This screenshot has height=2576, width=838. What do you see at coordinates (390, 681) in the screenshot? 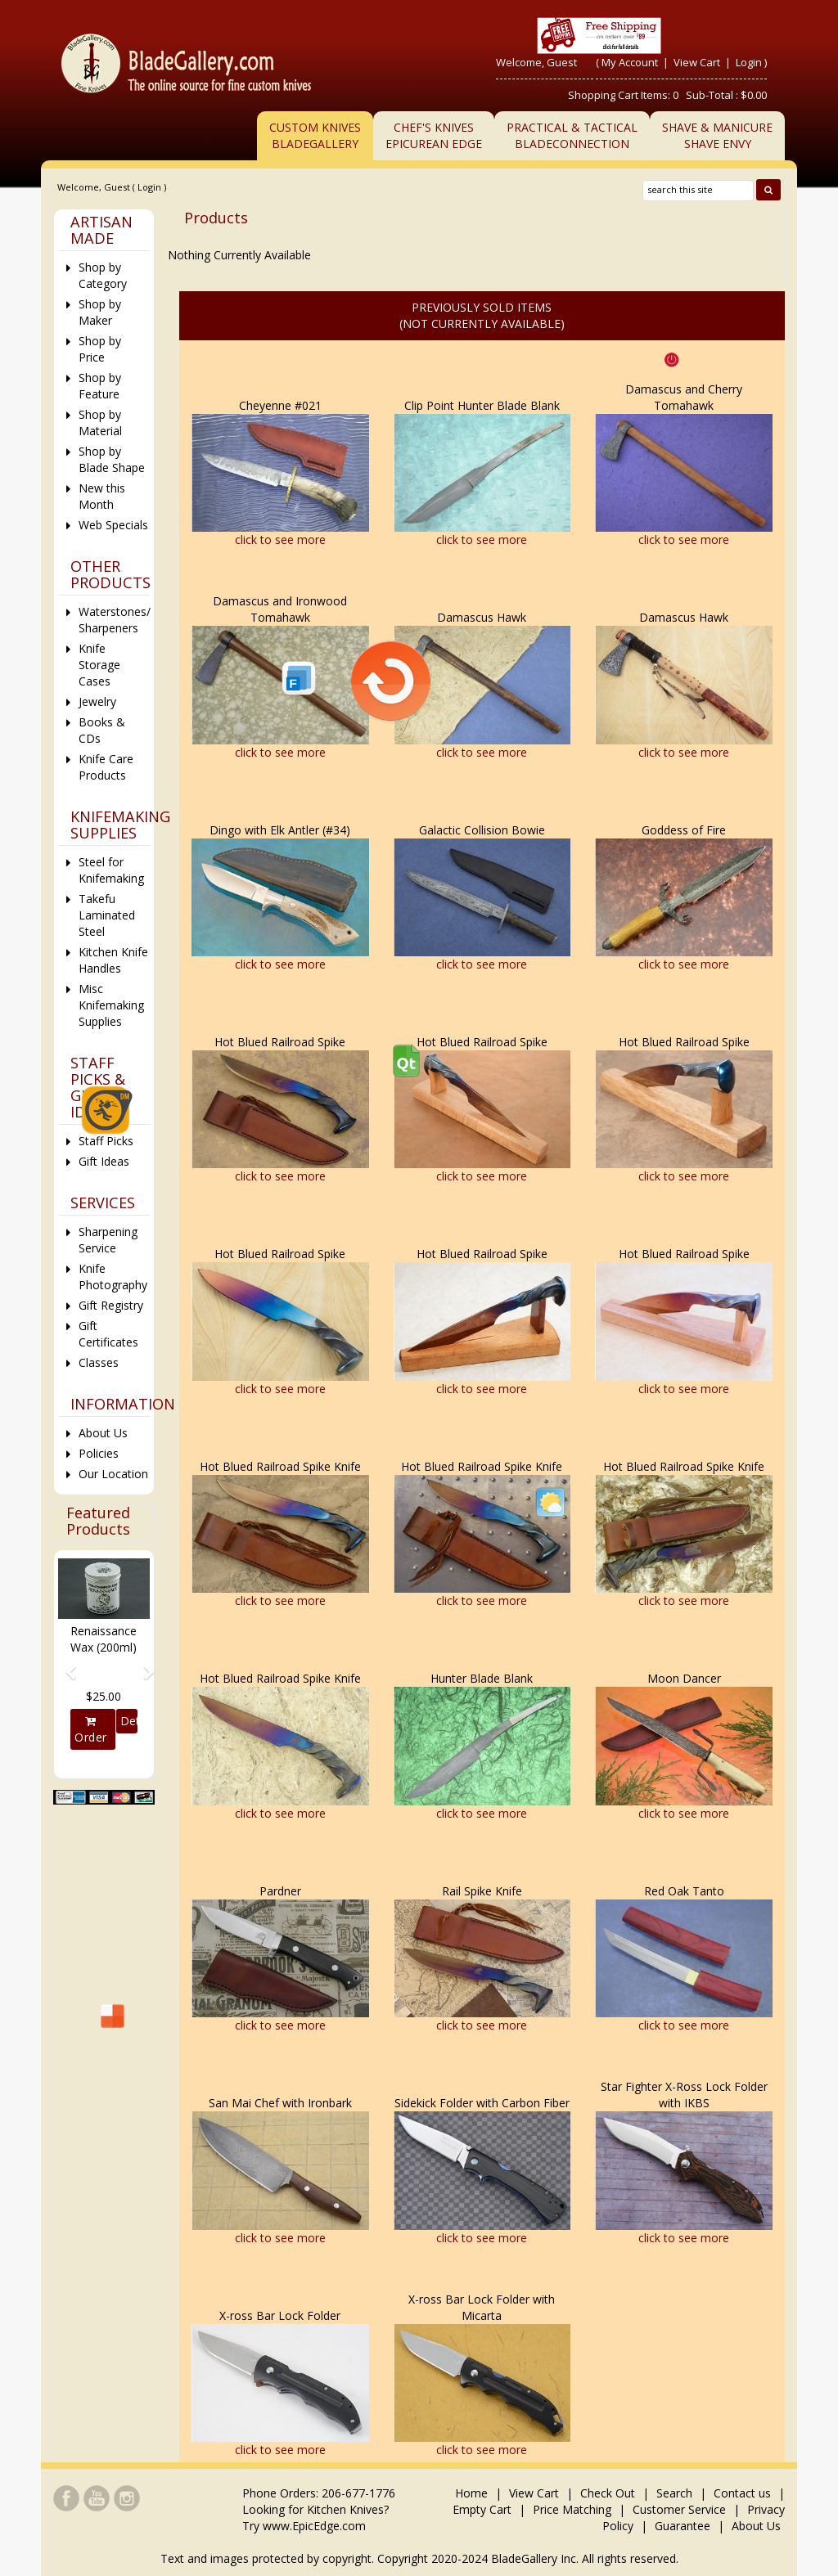
I see `open Ubuntu Livepatch settings` at bounding box center [390, 681].